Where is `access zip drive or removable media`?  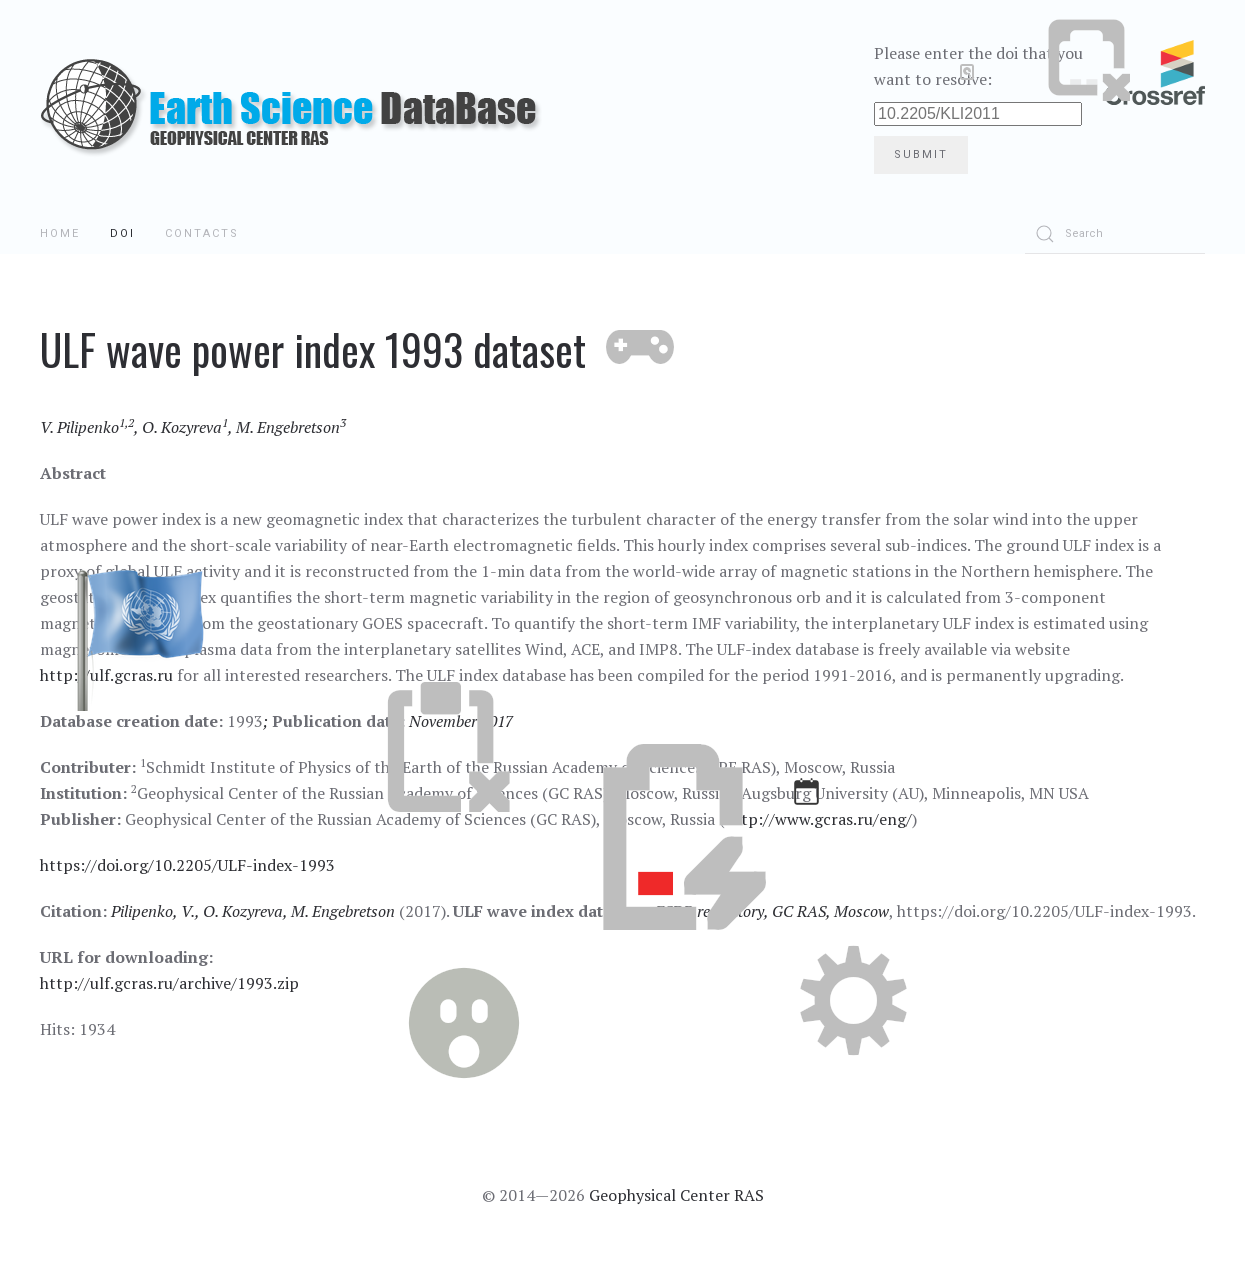
access zip drive or removable media is located at coordinates (967, 72).